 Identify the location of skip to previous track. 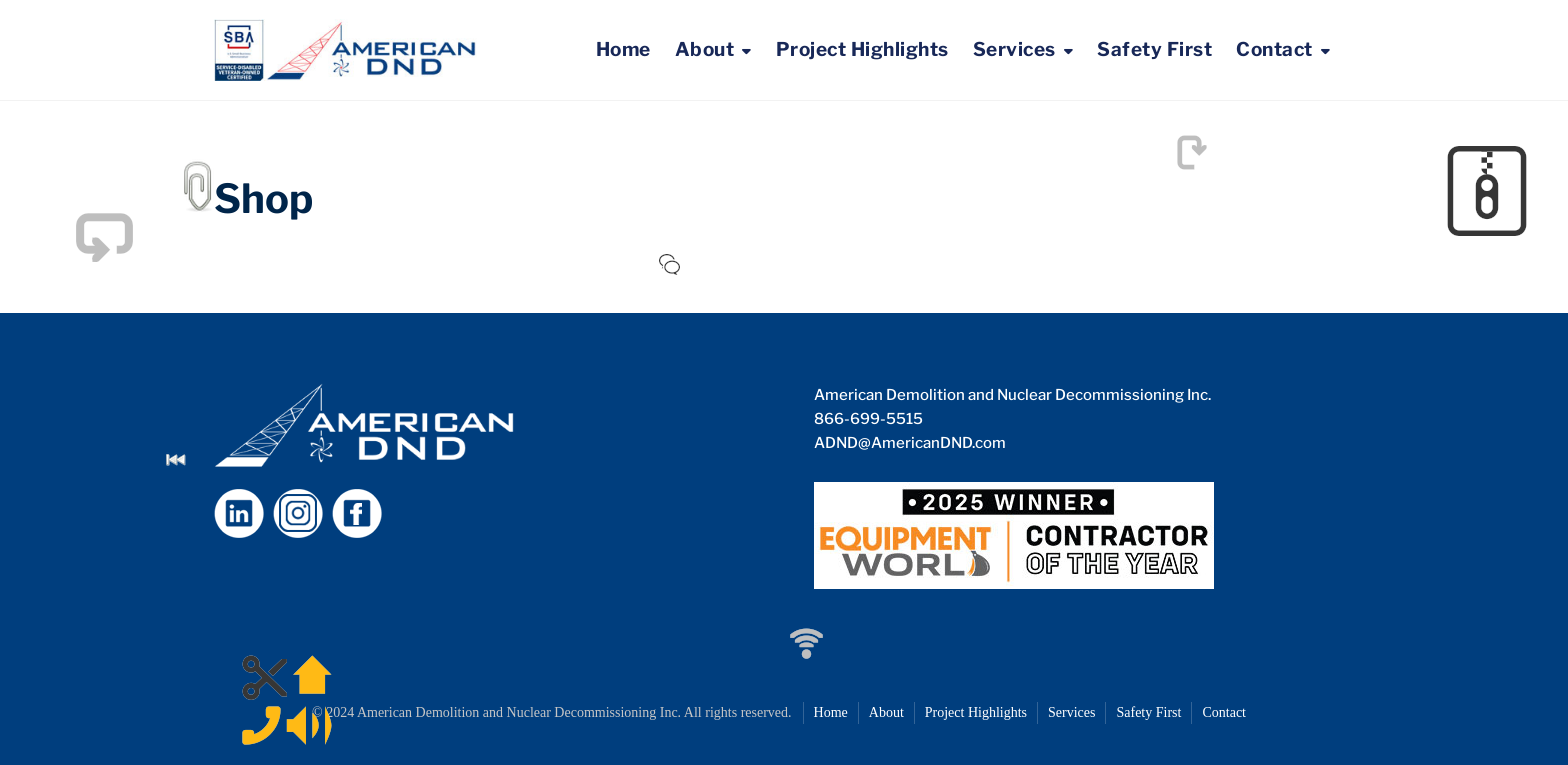
(175, 459).